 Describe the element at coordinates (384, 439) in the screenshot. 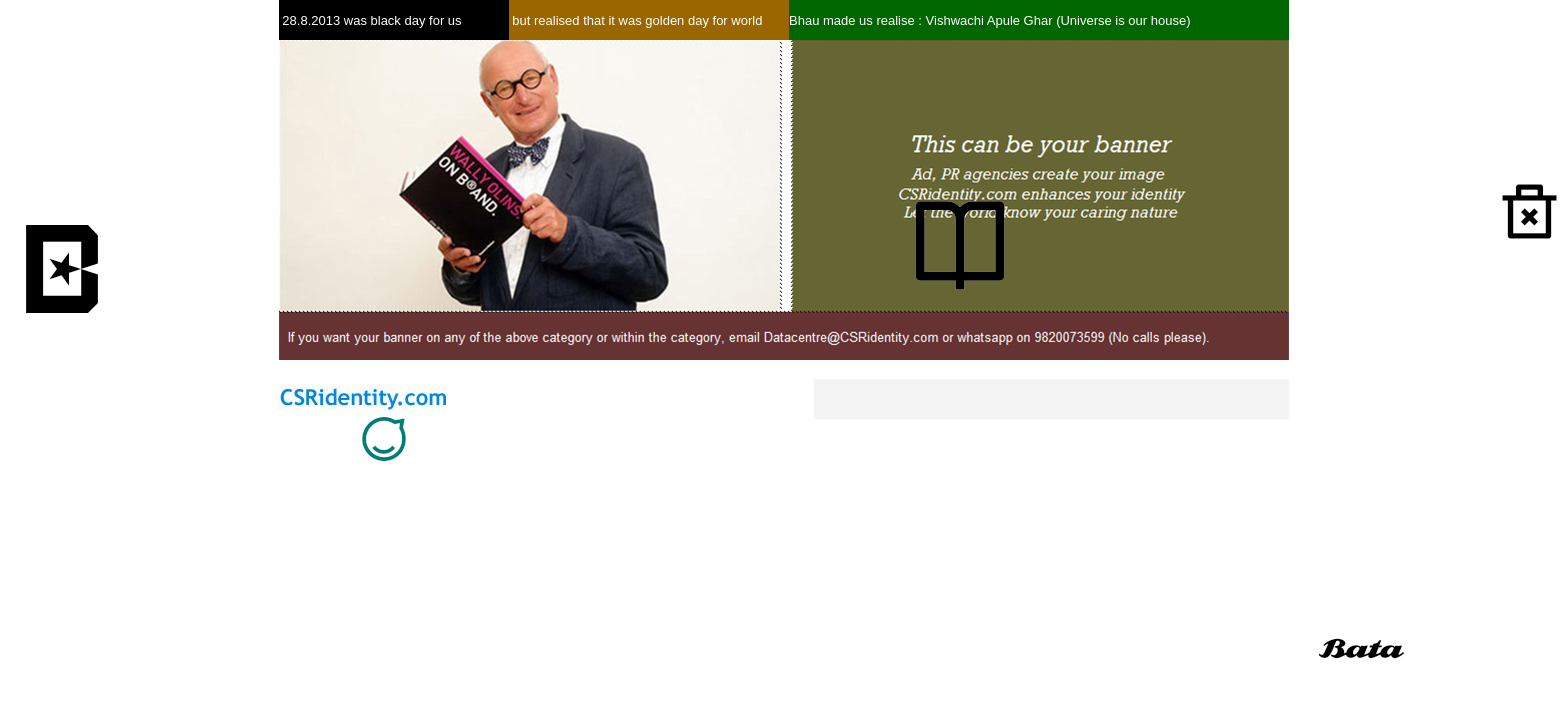

I see `open the Staffbase employee communications app` at that location.